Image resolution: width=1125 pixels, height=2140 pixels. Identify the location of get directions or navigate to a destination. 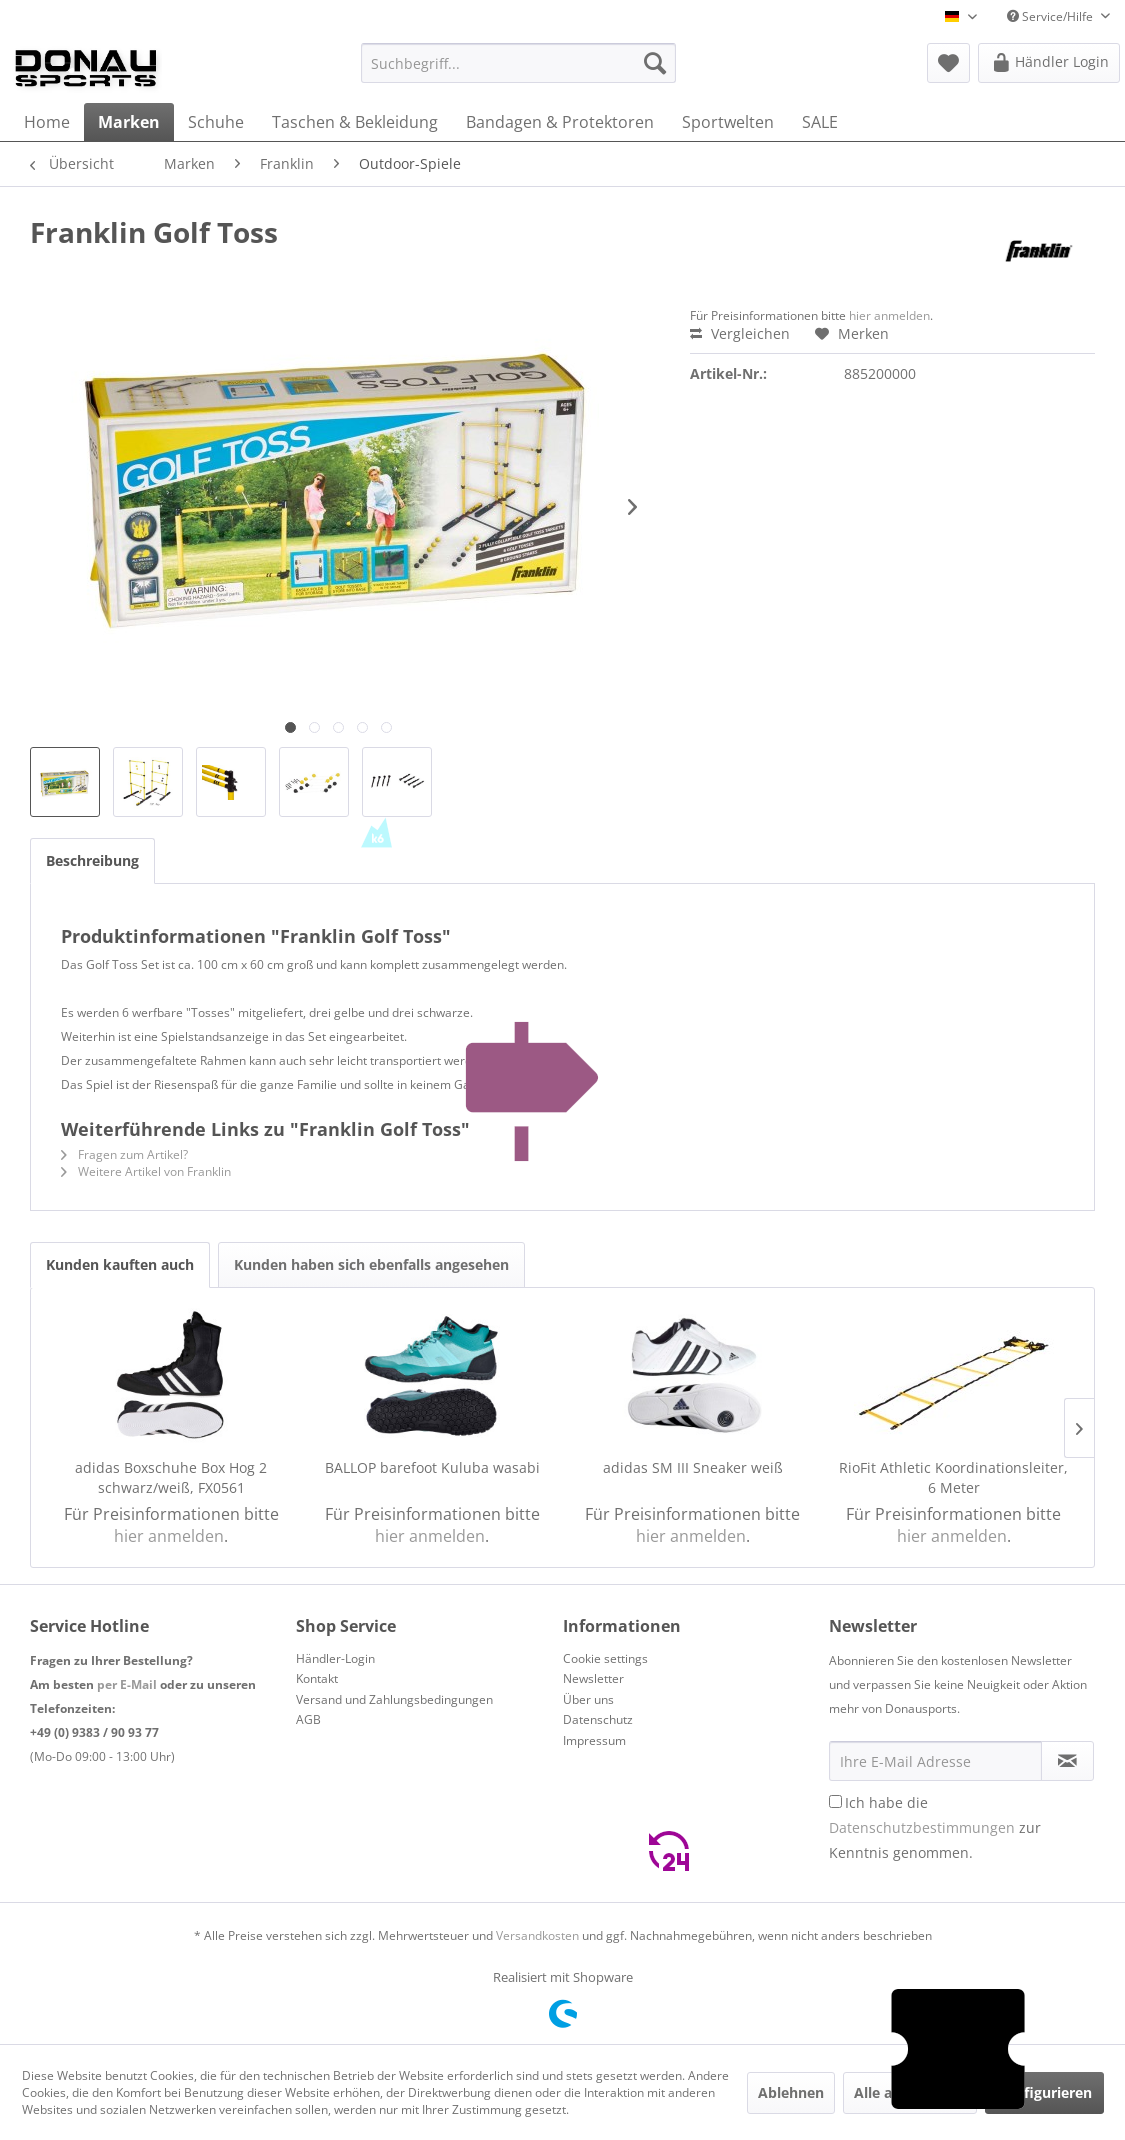
(528, 1091).